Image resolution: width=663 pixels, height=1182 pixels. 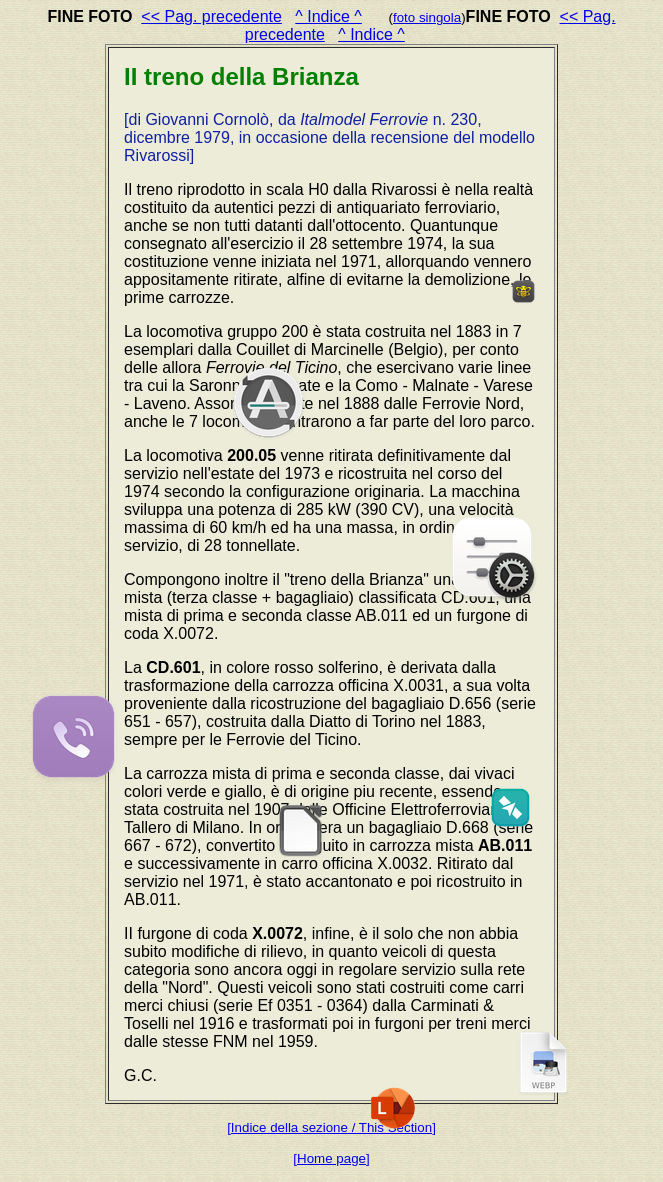 I want to click on open libreoffice start center, so click(x=300, y=830).